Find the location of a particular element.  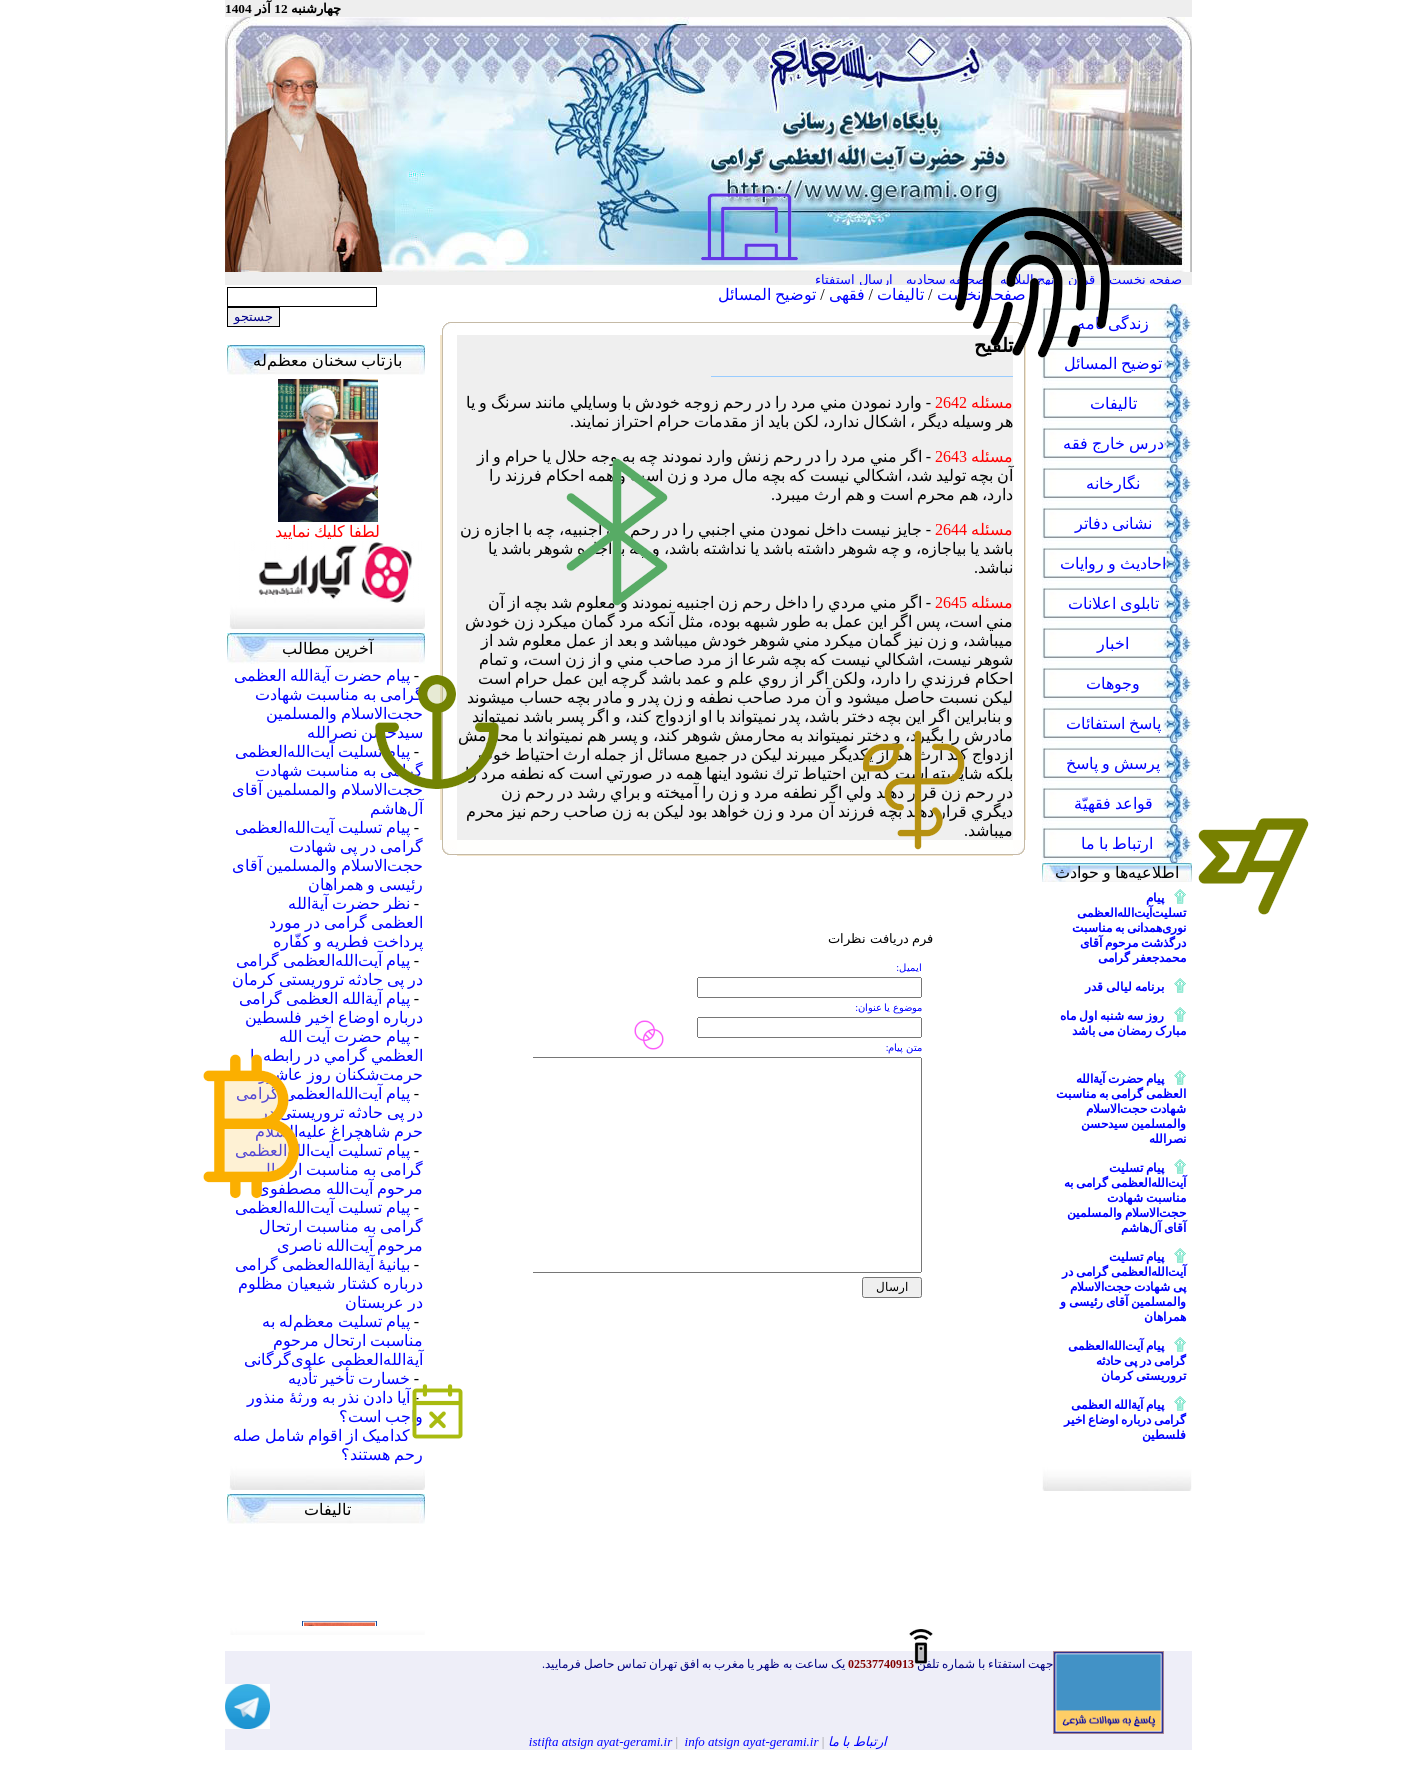

view bitcoin balance or wallet is located at coordinates (246, 1129).